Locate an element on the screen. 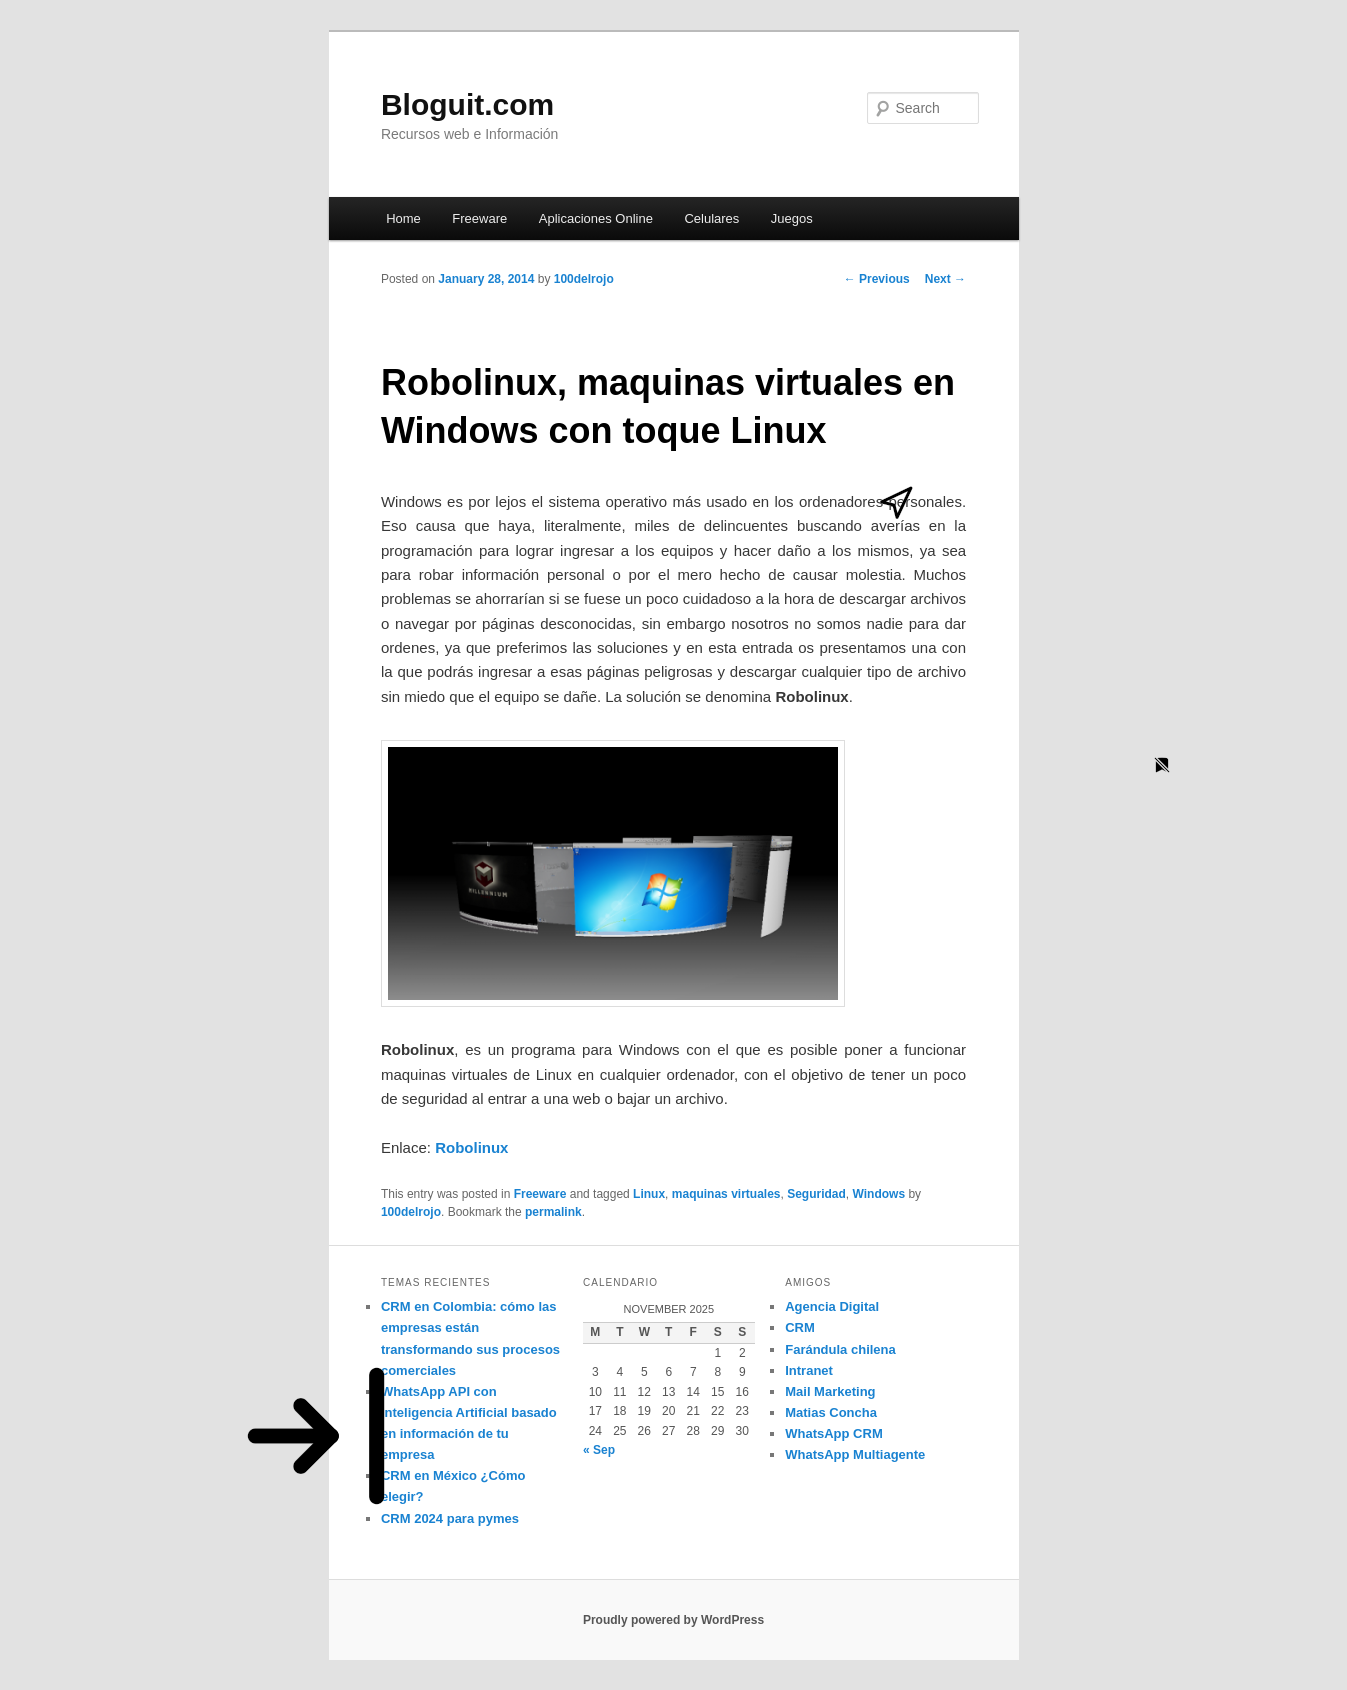  collapse sidebar or panel to the right is located at coordinates (316, 1436).